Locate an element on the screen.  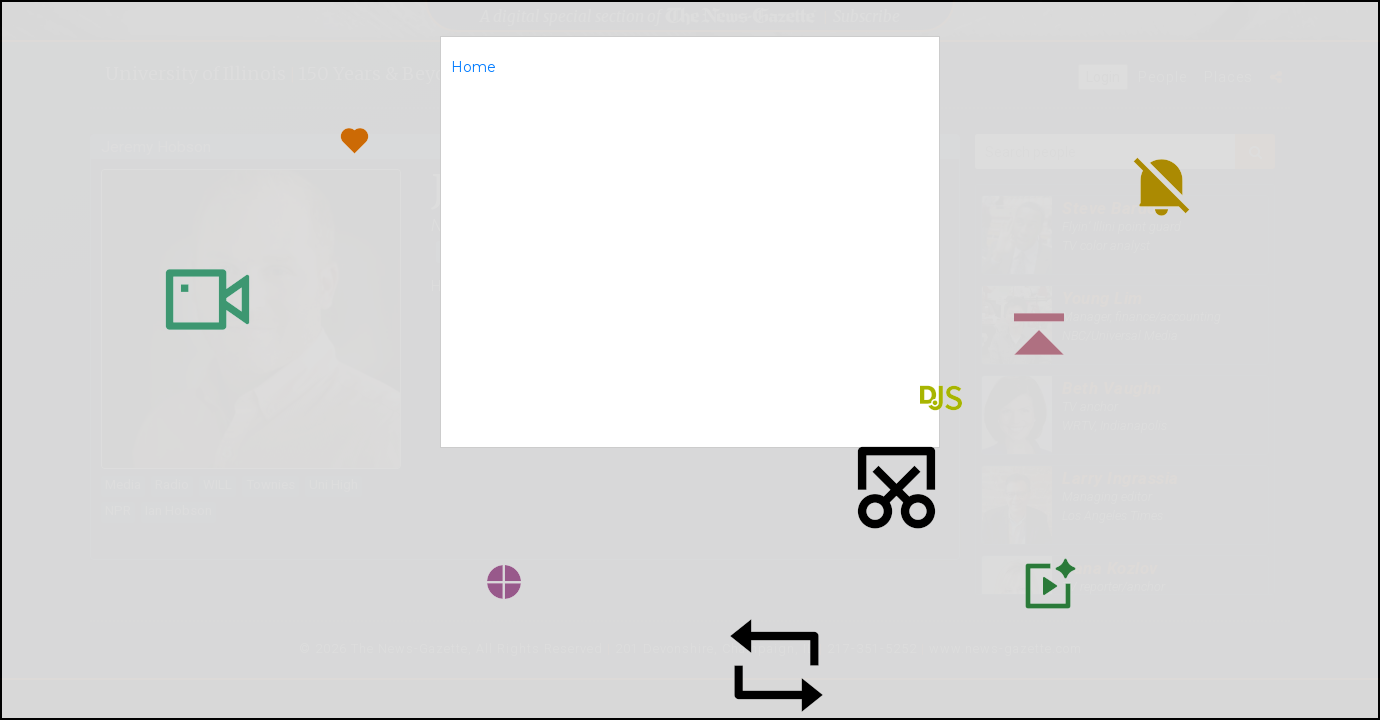
access AI-powered video tools is located at coordinates (1048, 586).